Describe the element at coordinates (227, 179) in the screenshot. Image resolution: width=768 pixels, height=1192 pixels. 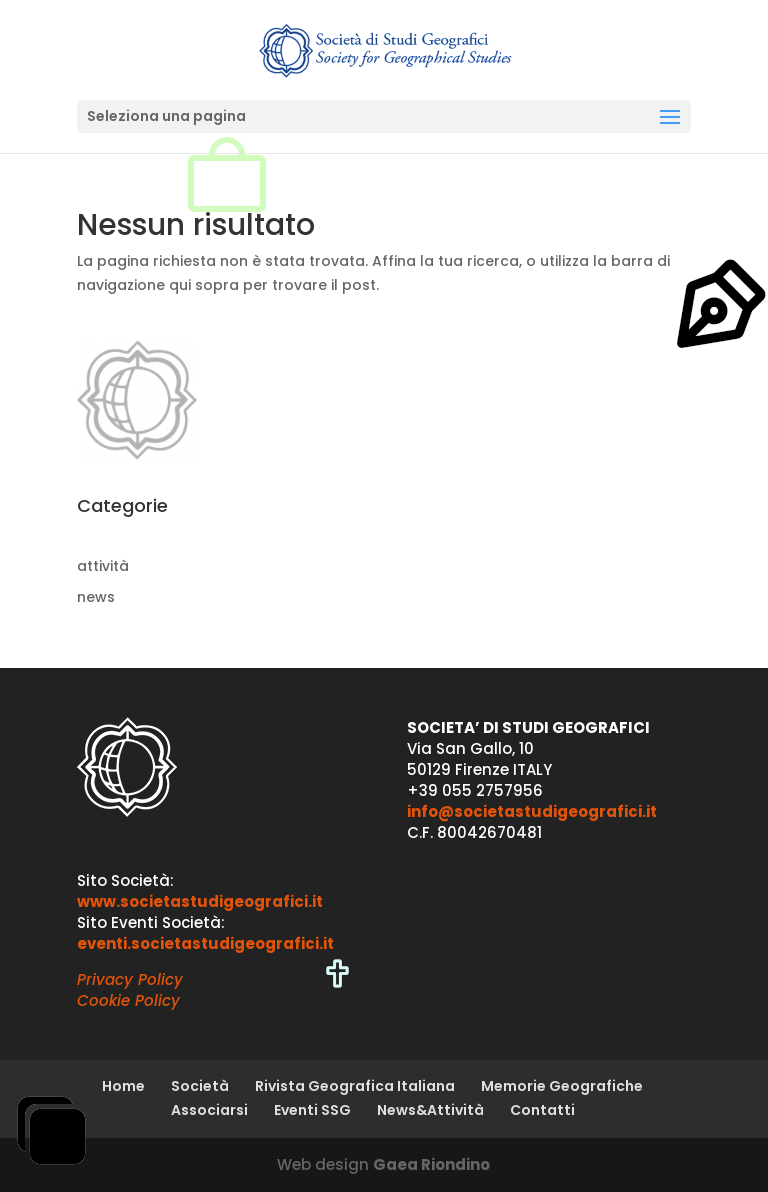
I see `view your shopping bag` at that location.